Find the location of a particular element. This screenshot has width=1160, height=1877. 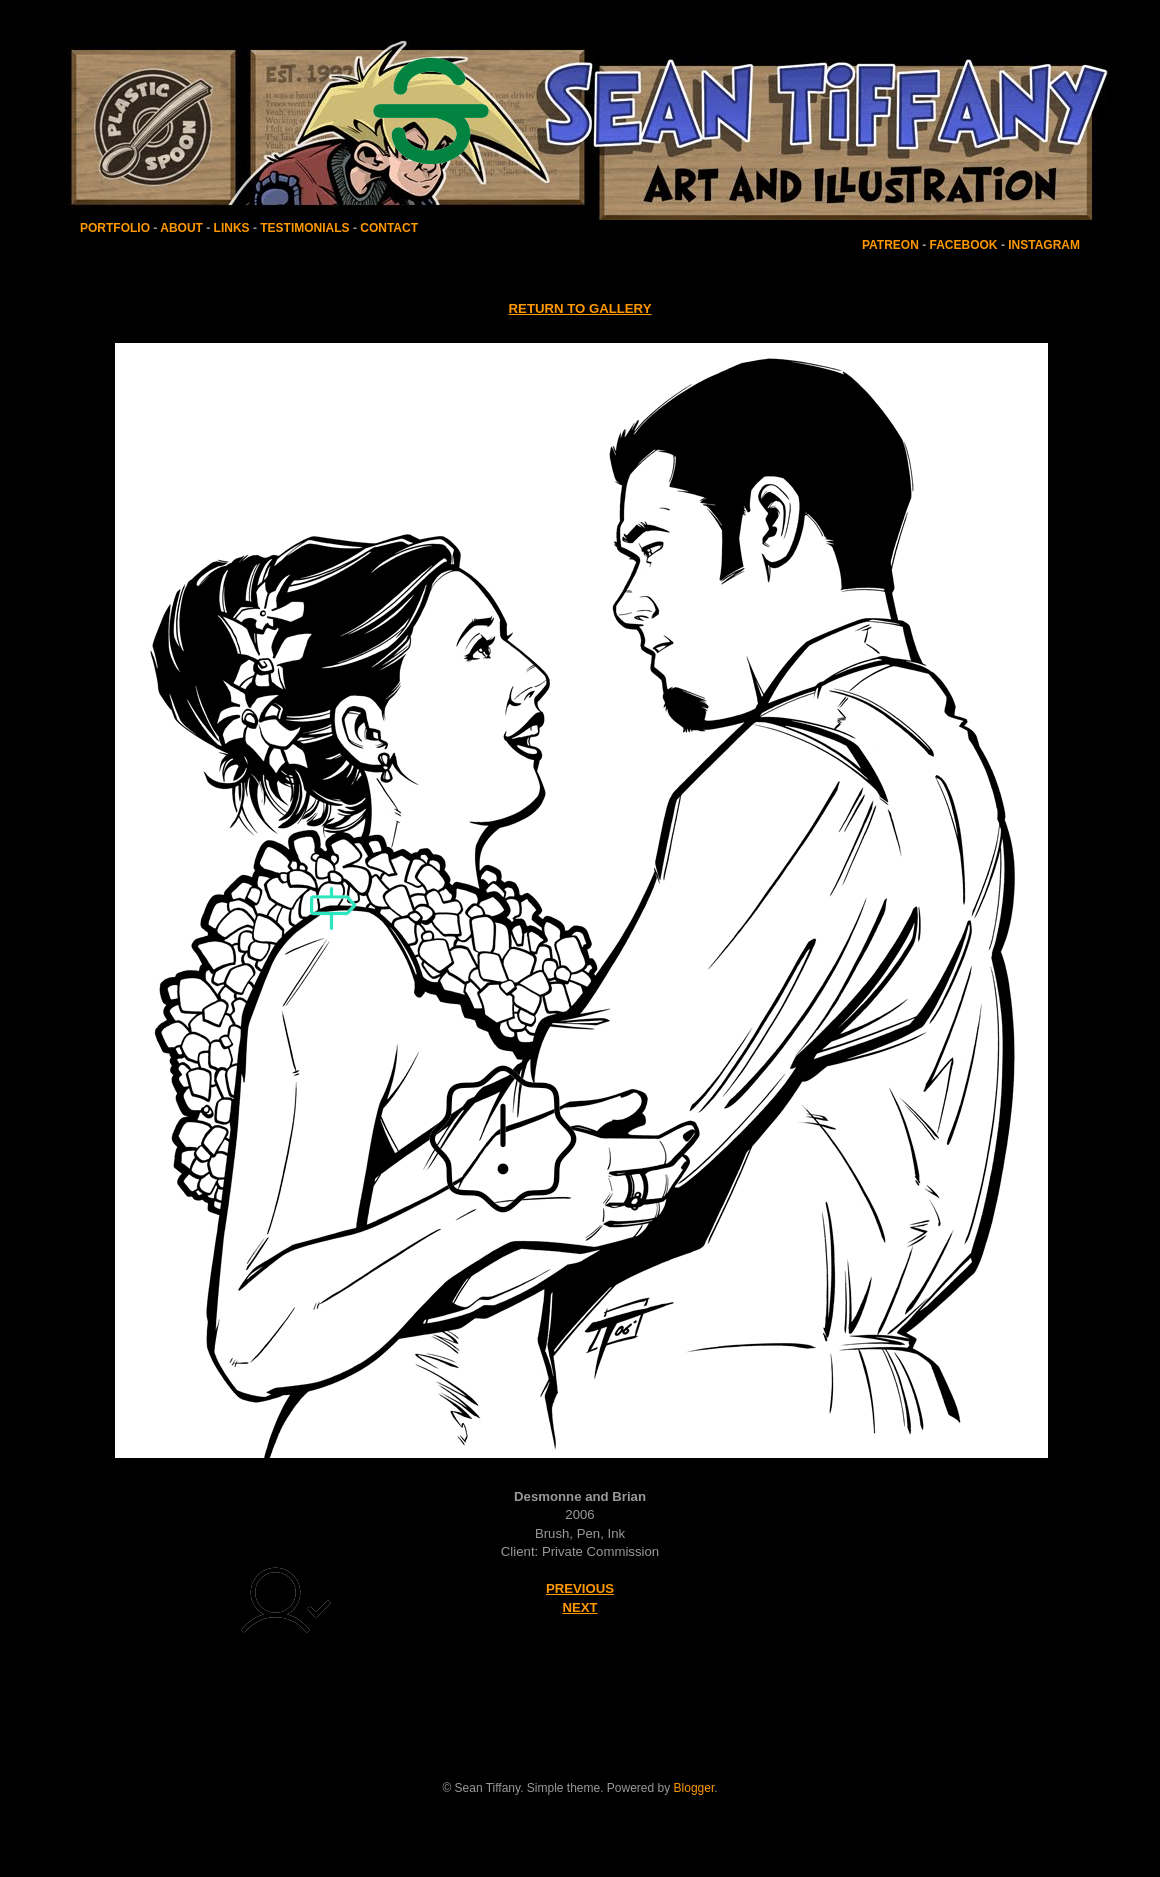

verify or approve a user account is located at coordinates (283, 1603).